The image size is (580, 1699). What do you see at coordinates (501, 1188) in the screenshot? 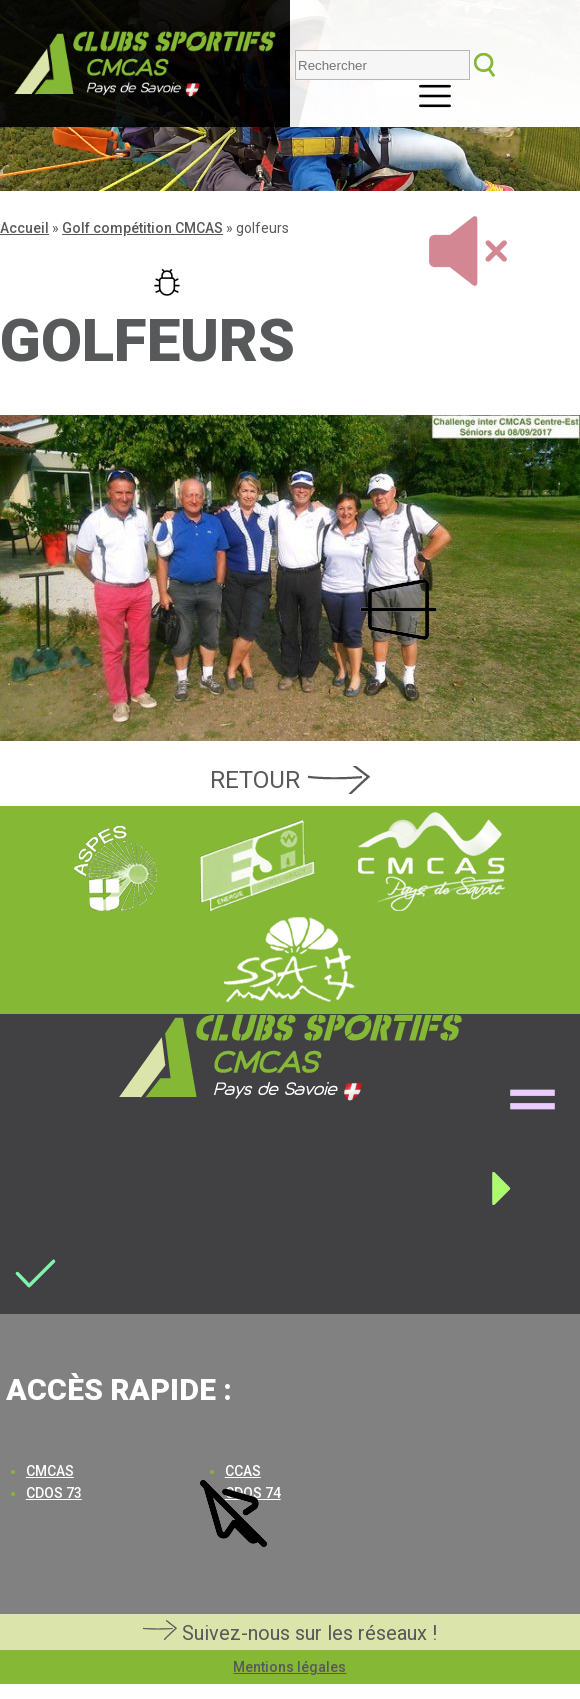
I see `play media or start playback` at bounding box center [501, 1188].